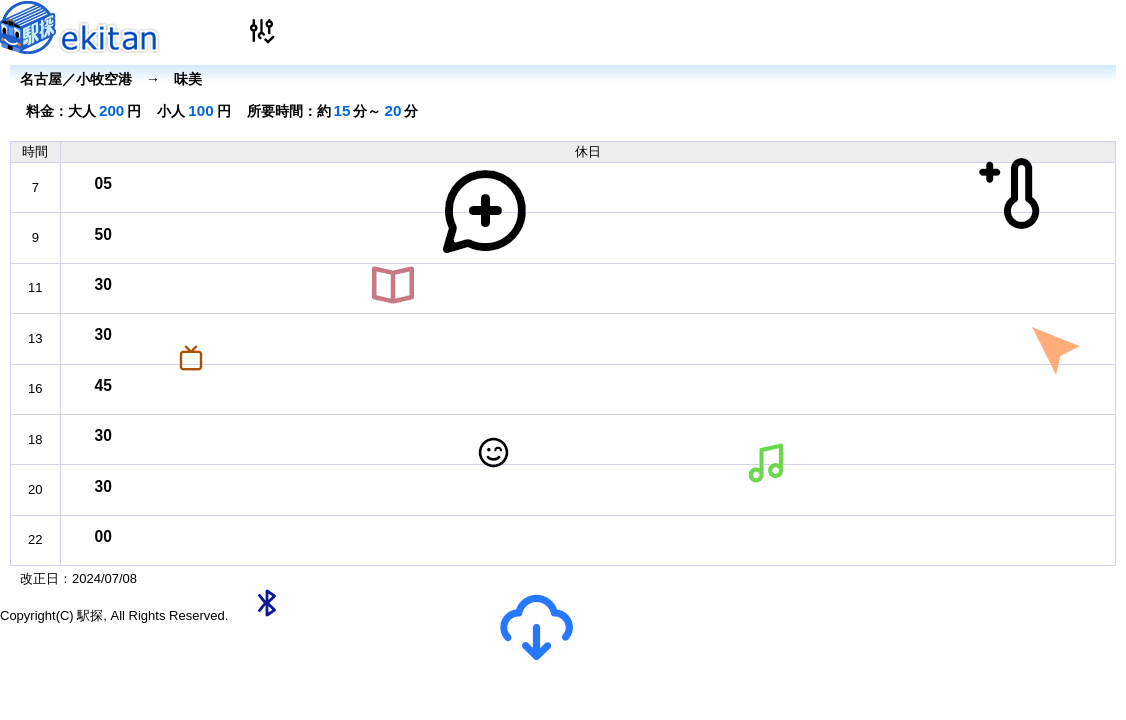 Image resolution: width=1126 pixels, height=720 pixels. Describe the element at coordinates (393, 285) in the screenshot. I see `open reading mode or e-book reader` at that location.